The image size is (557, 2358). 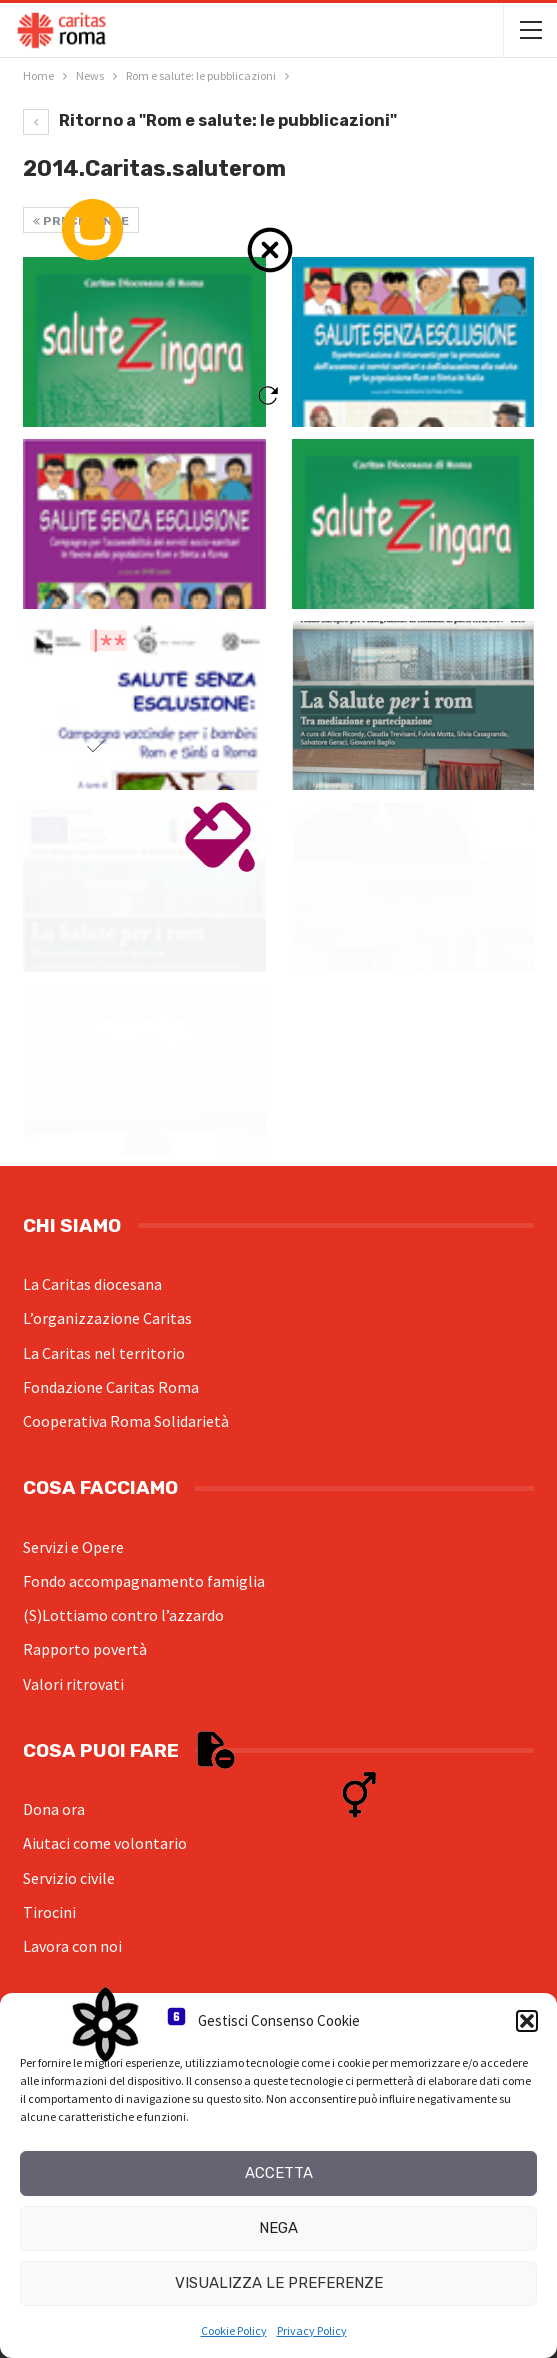 What do you see at coordinates (92, 229) in the screenshot?
I see `umbraco CMS logo` at bounding box center [92, 229].